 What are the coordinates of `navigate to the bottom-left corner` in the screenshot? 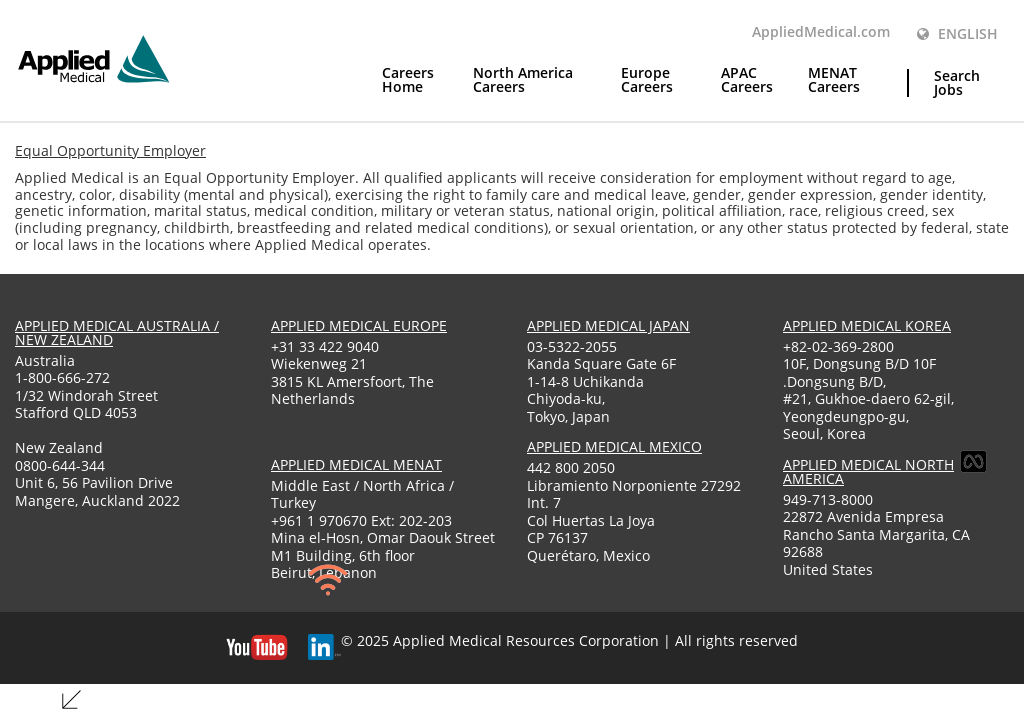 It's located at (71, 699).